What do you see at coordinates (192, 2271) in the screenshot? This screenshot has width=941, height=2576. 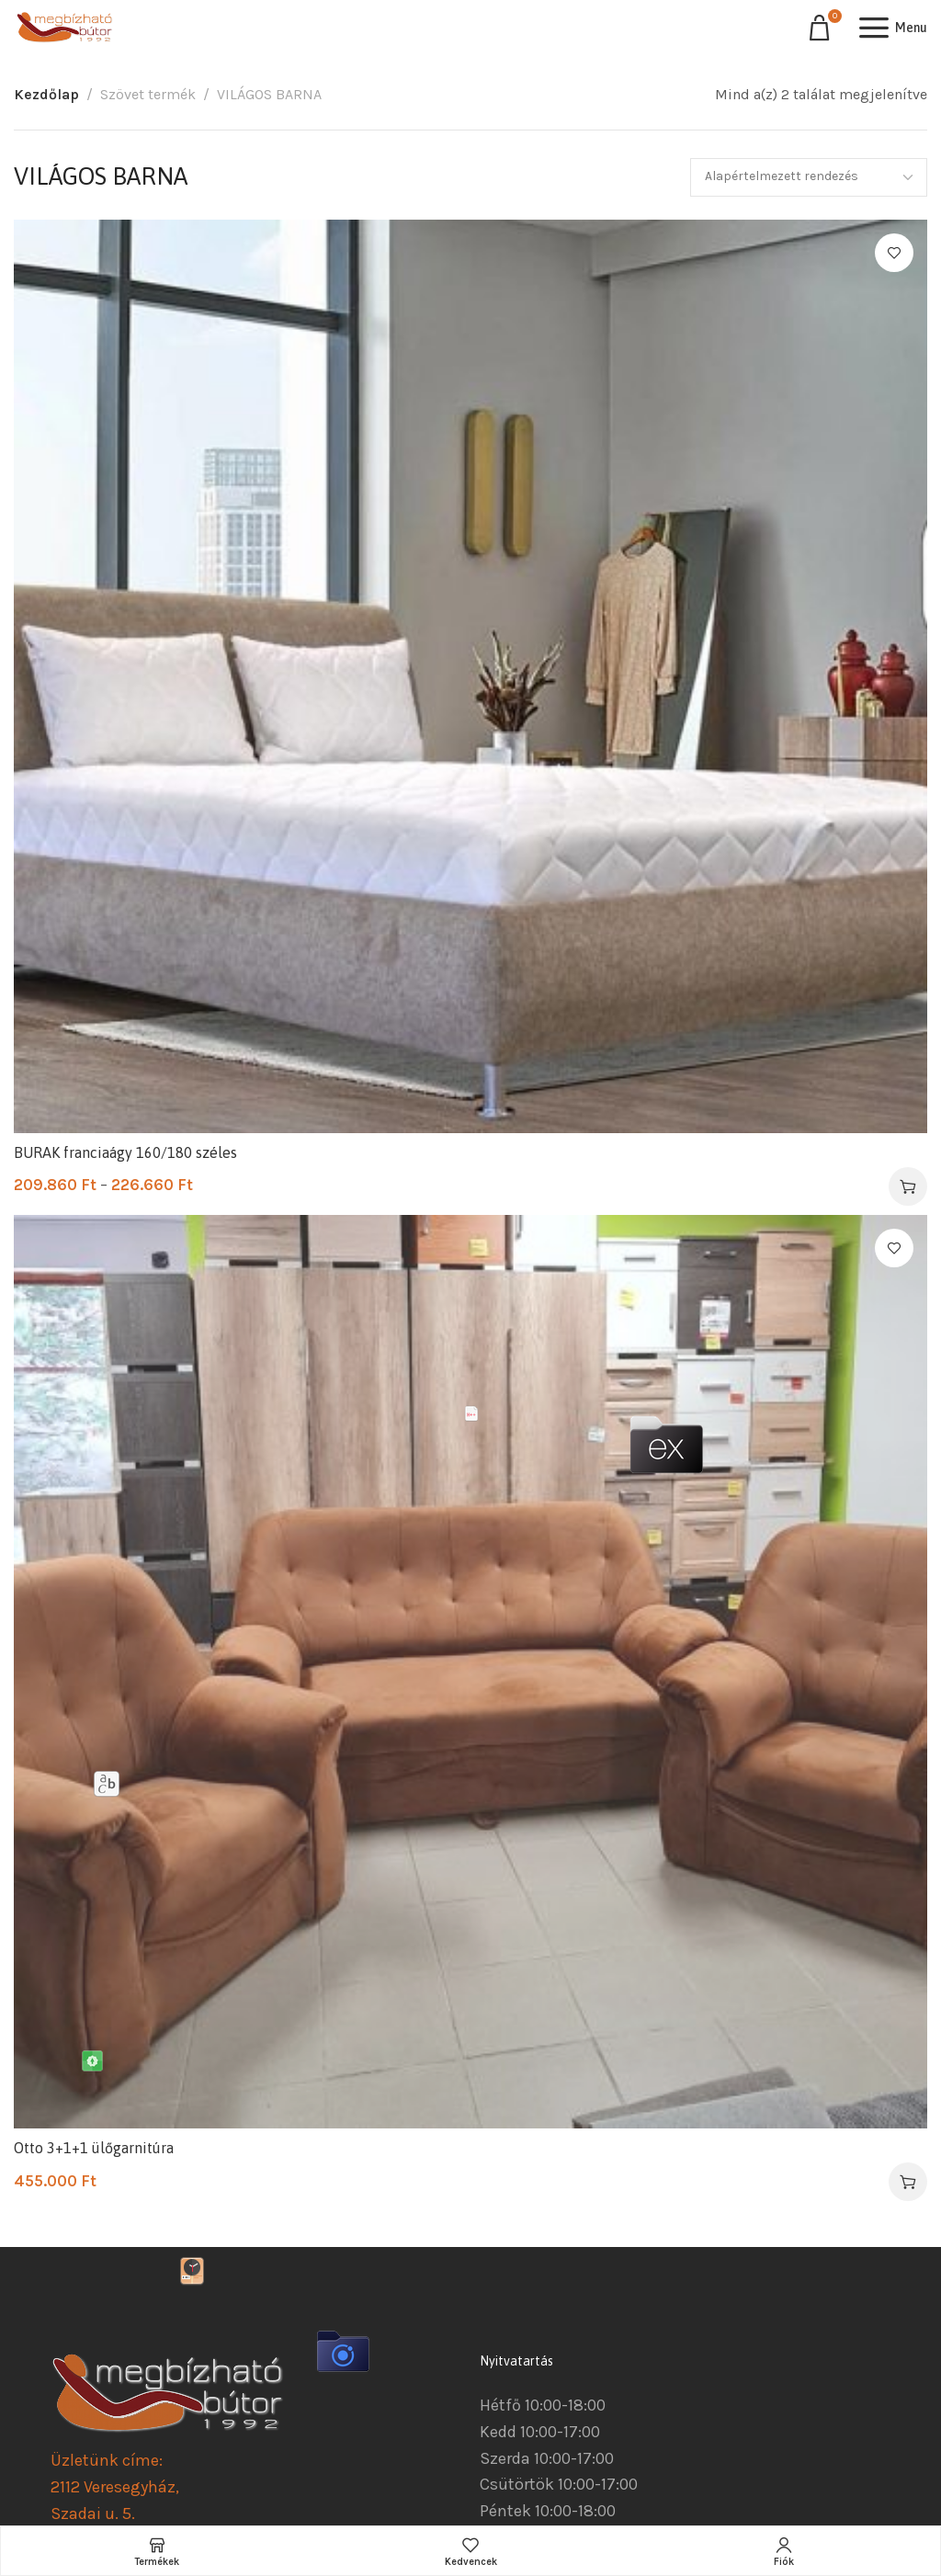 I see `indicates package manager is waiting or queued` at bounding box center [192, 2271].